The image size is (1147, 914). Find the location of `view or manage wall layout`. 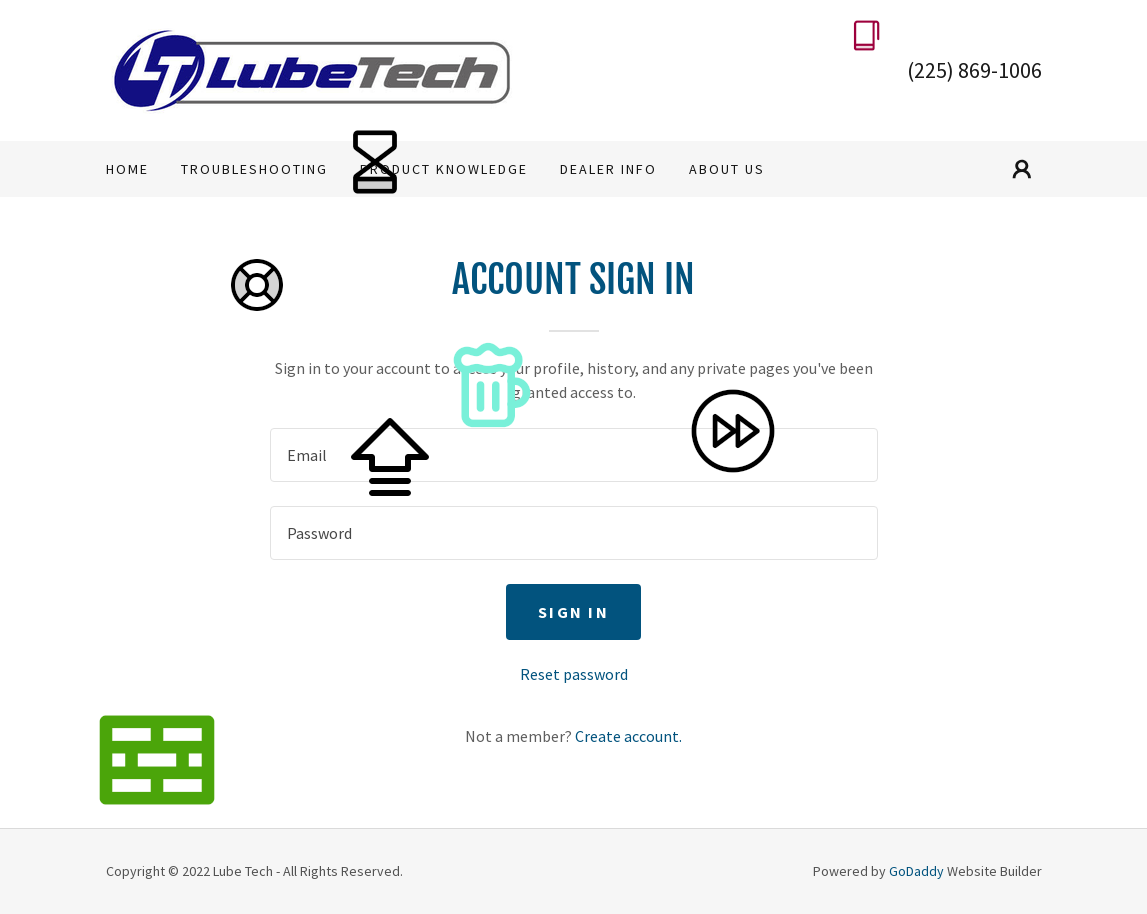

view or manage wall layout is located at coordinates (157, 760).